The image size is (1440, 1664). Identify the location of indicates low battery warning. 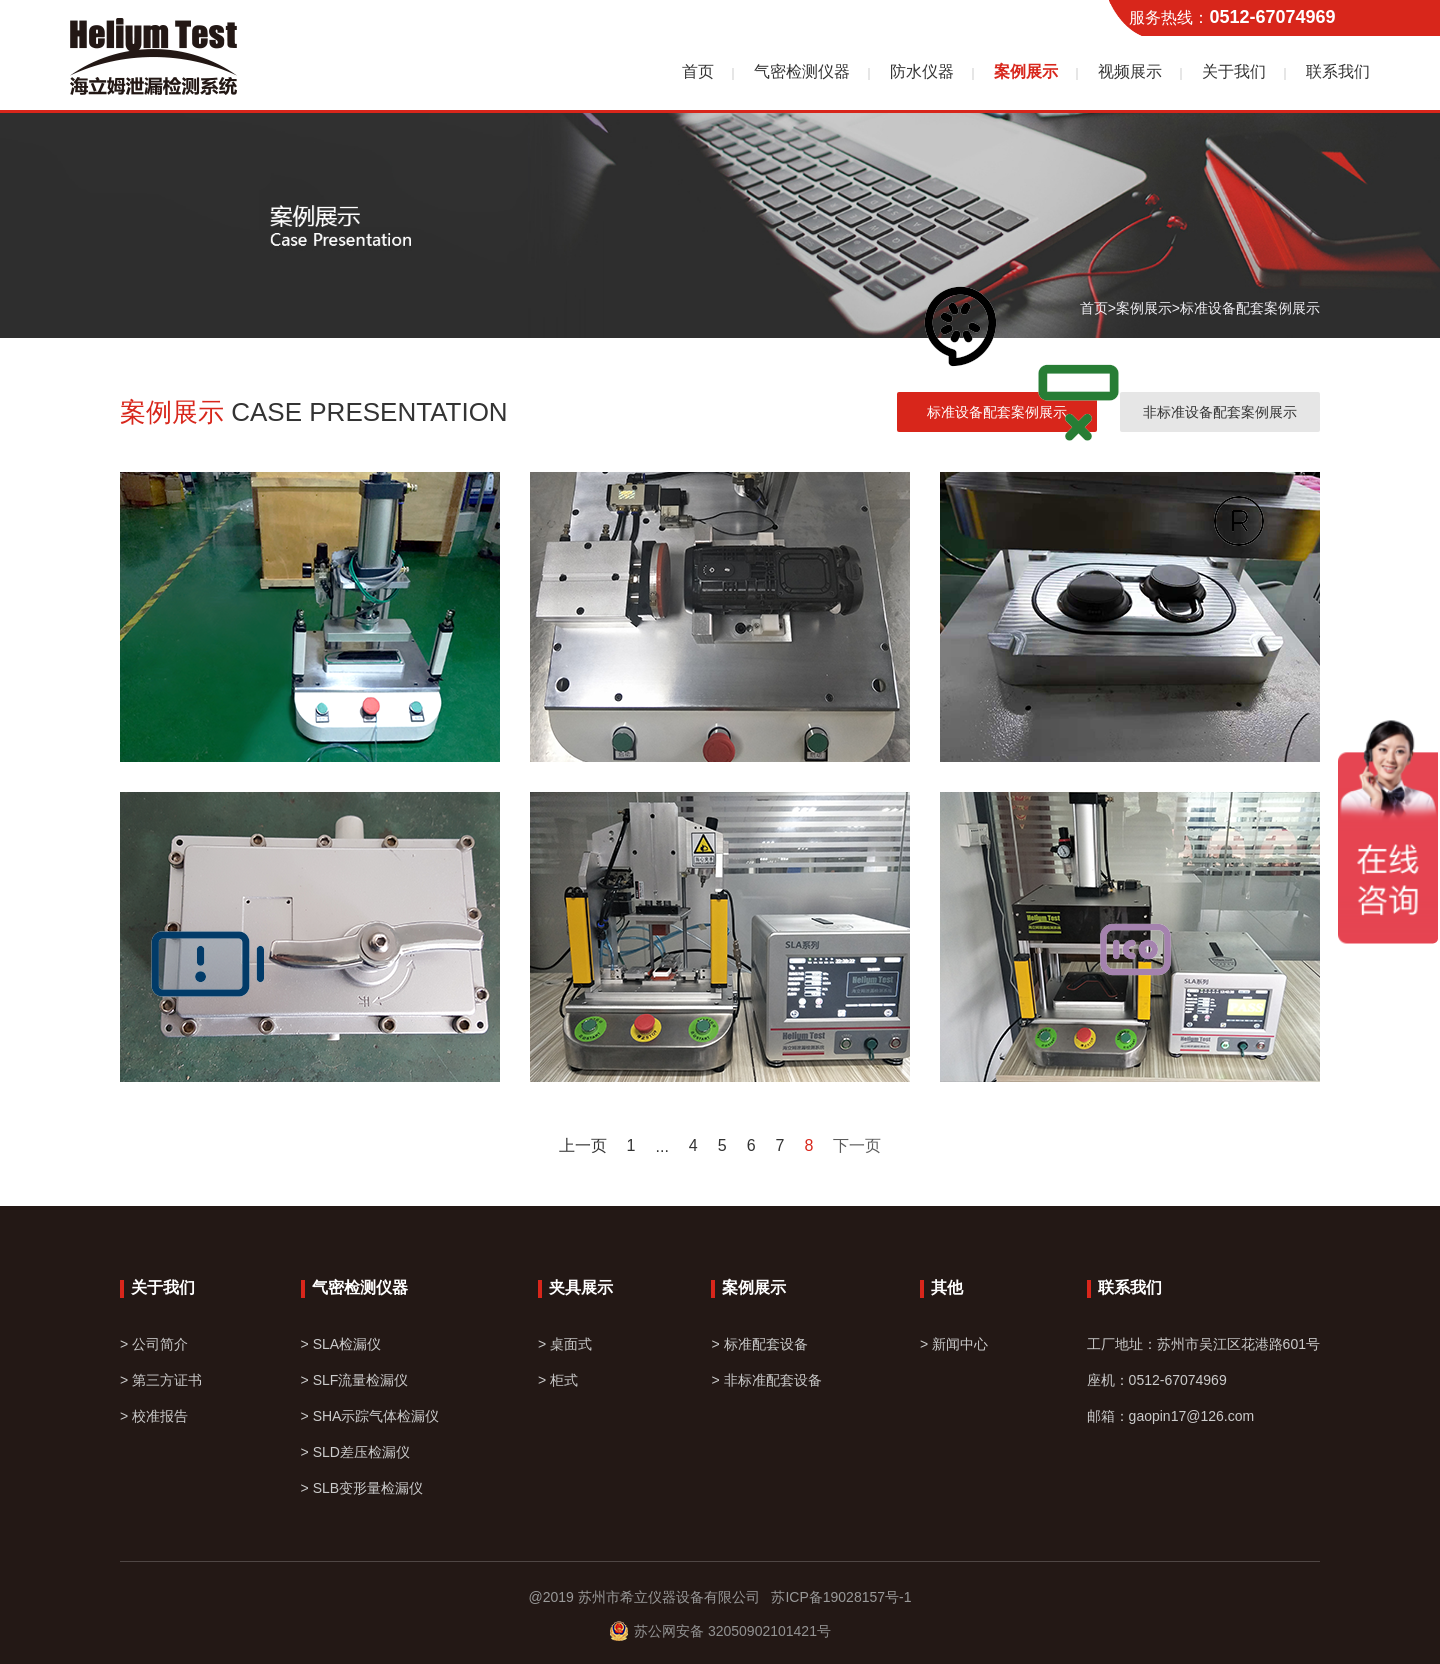
(206, 964).